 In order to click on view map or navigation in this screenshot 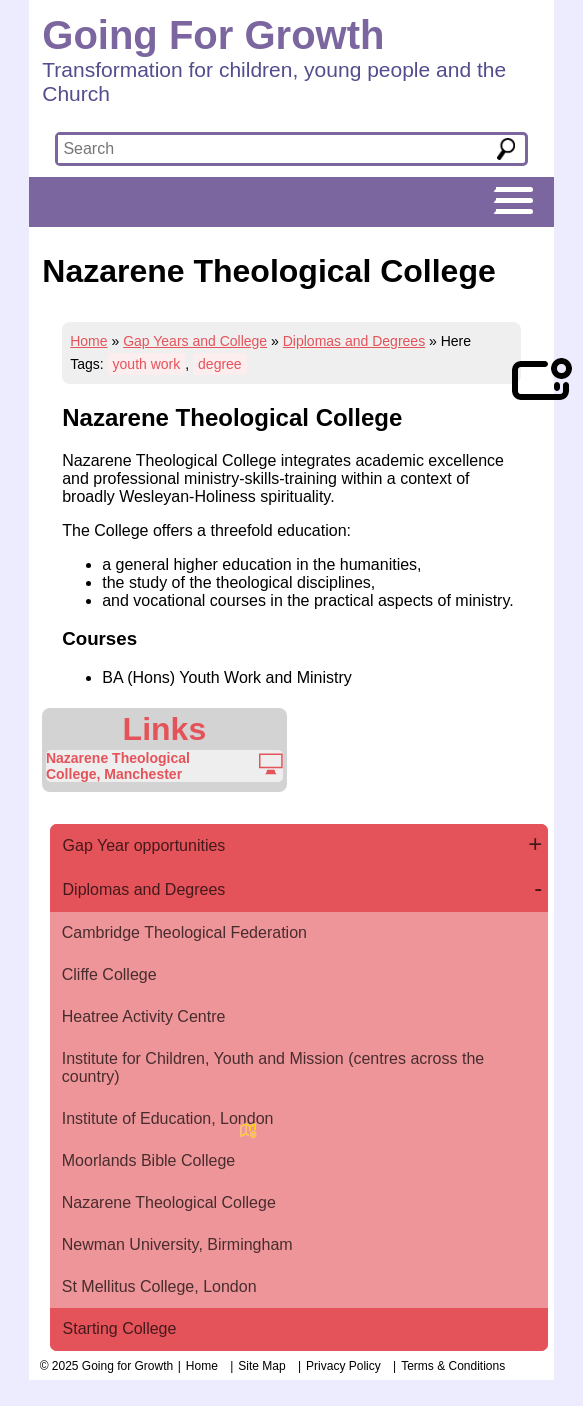, I will do `click(248, 1130)`.